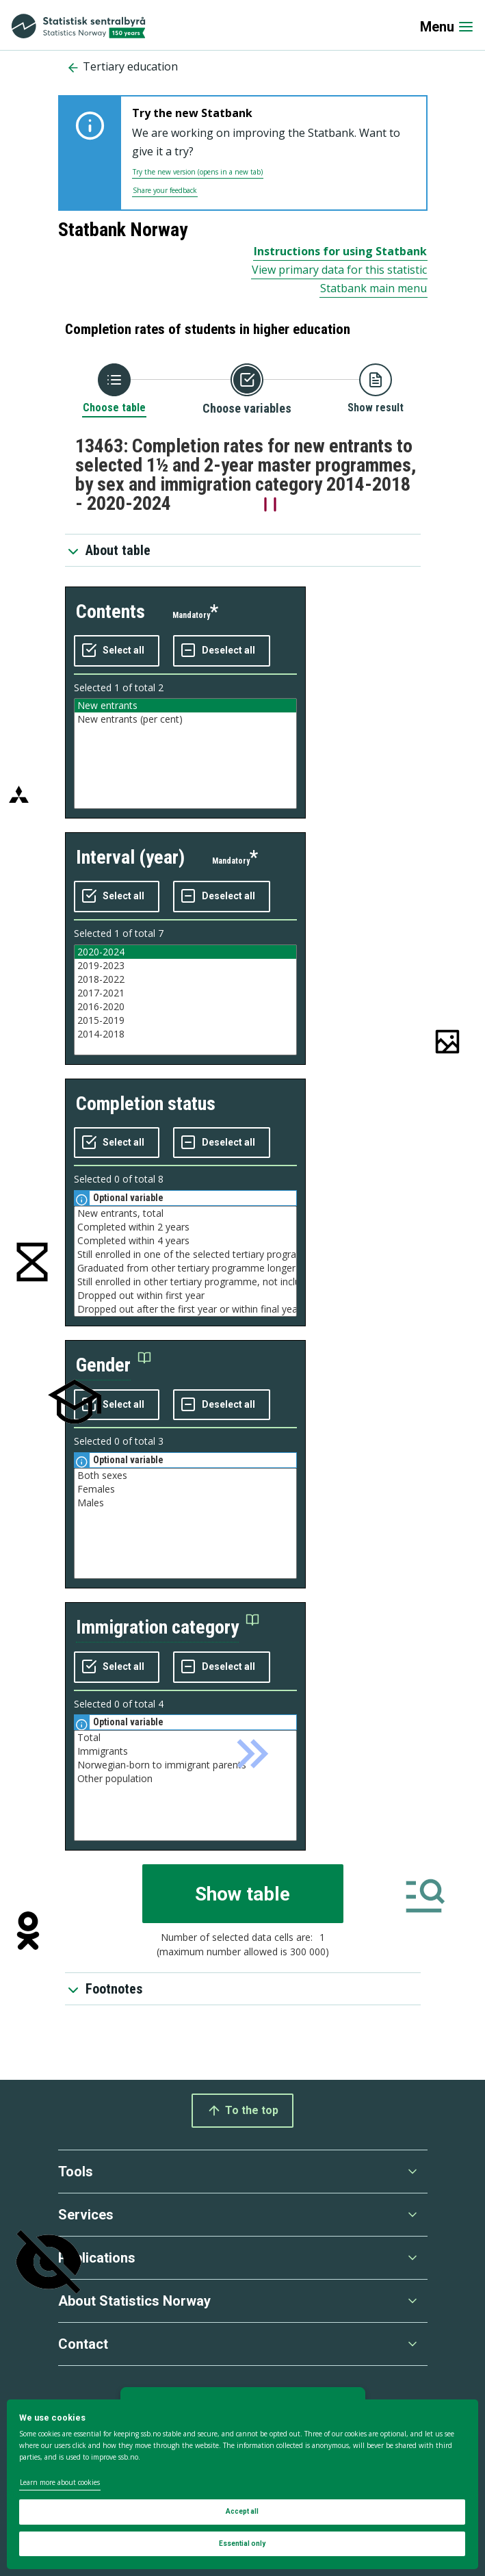 The height and width of the screenshot is (2576, 485). What do you see at coordinates (423, 1896) in the screenshot?
I see `search within menu options` at bounding box center [423, 1896].